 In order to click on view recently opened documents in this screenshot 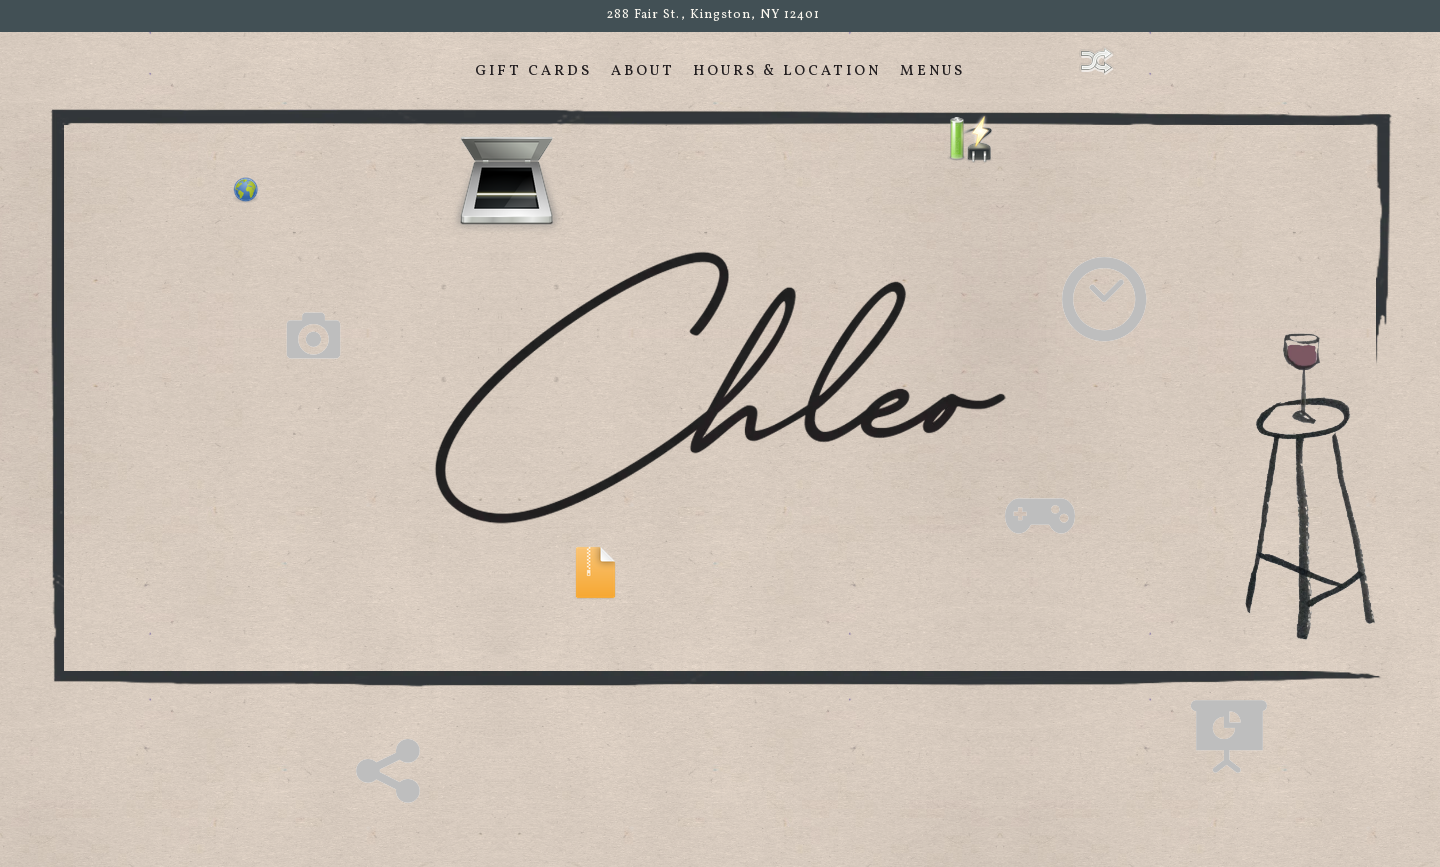, I will do `click(1107, 302)`.